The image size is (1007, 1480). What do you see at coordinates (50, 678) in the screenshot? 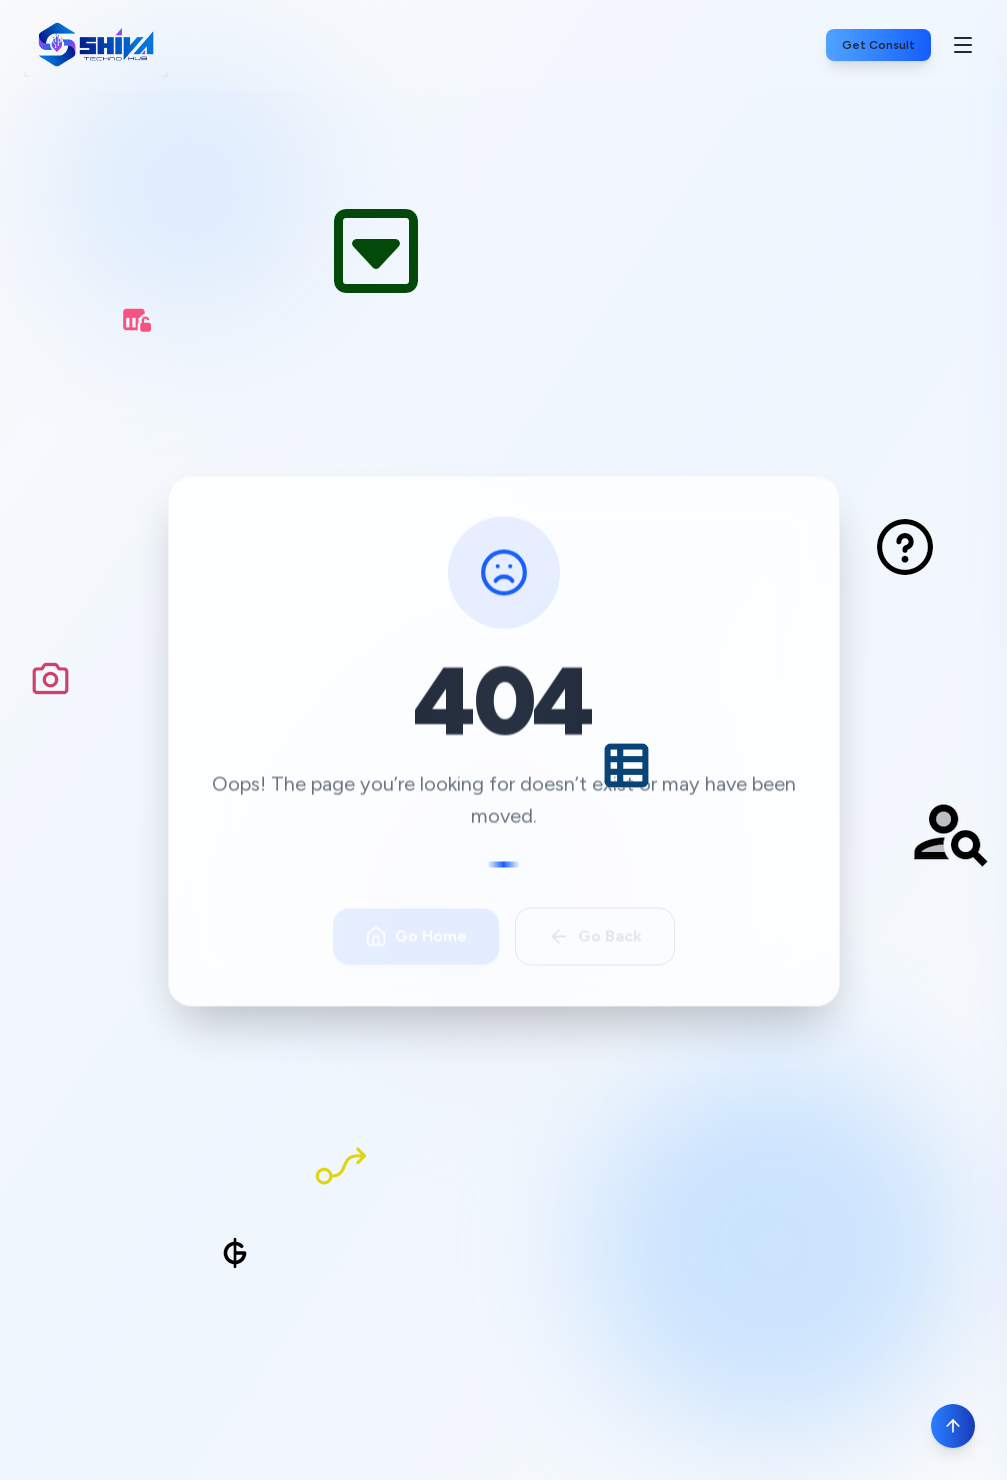
I see `take a photo` at bounding box center [50, 678].